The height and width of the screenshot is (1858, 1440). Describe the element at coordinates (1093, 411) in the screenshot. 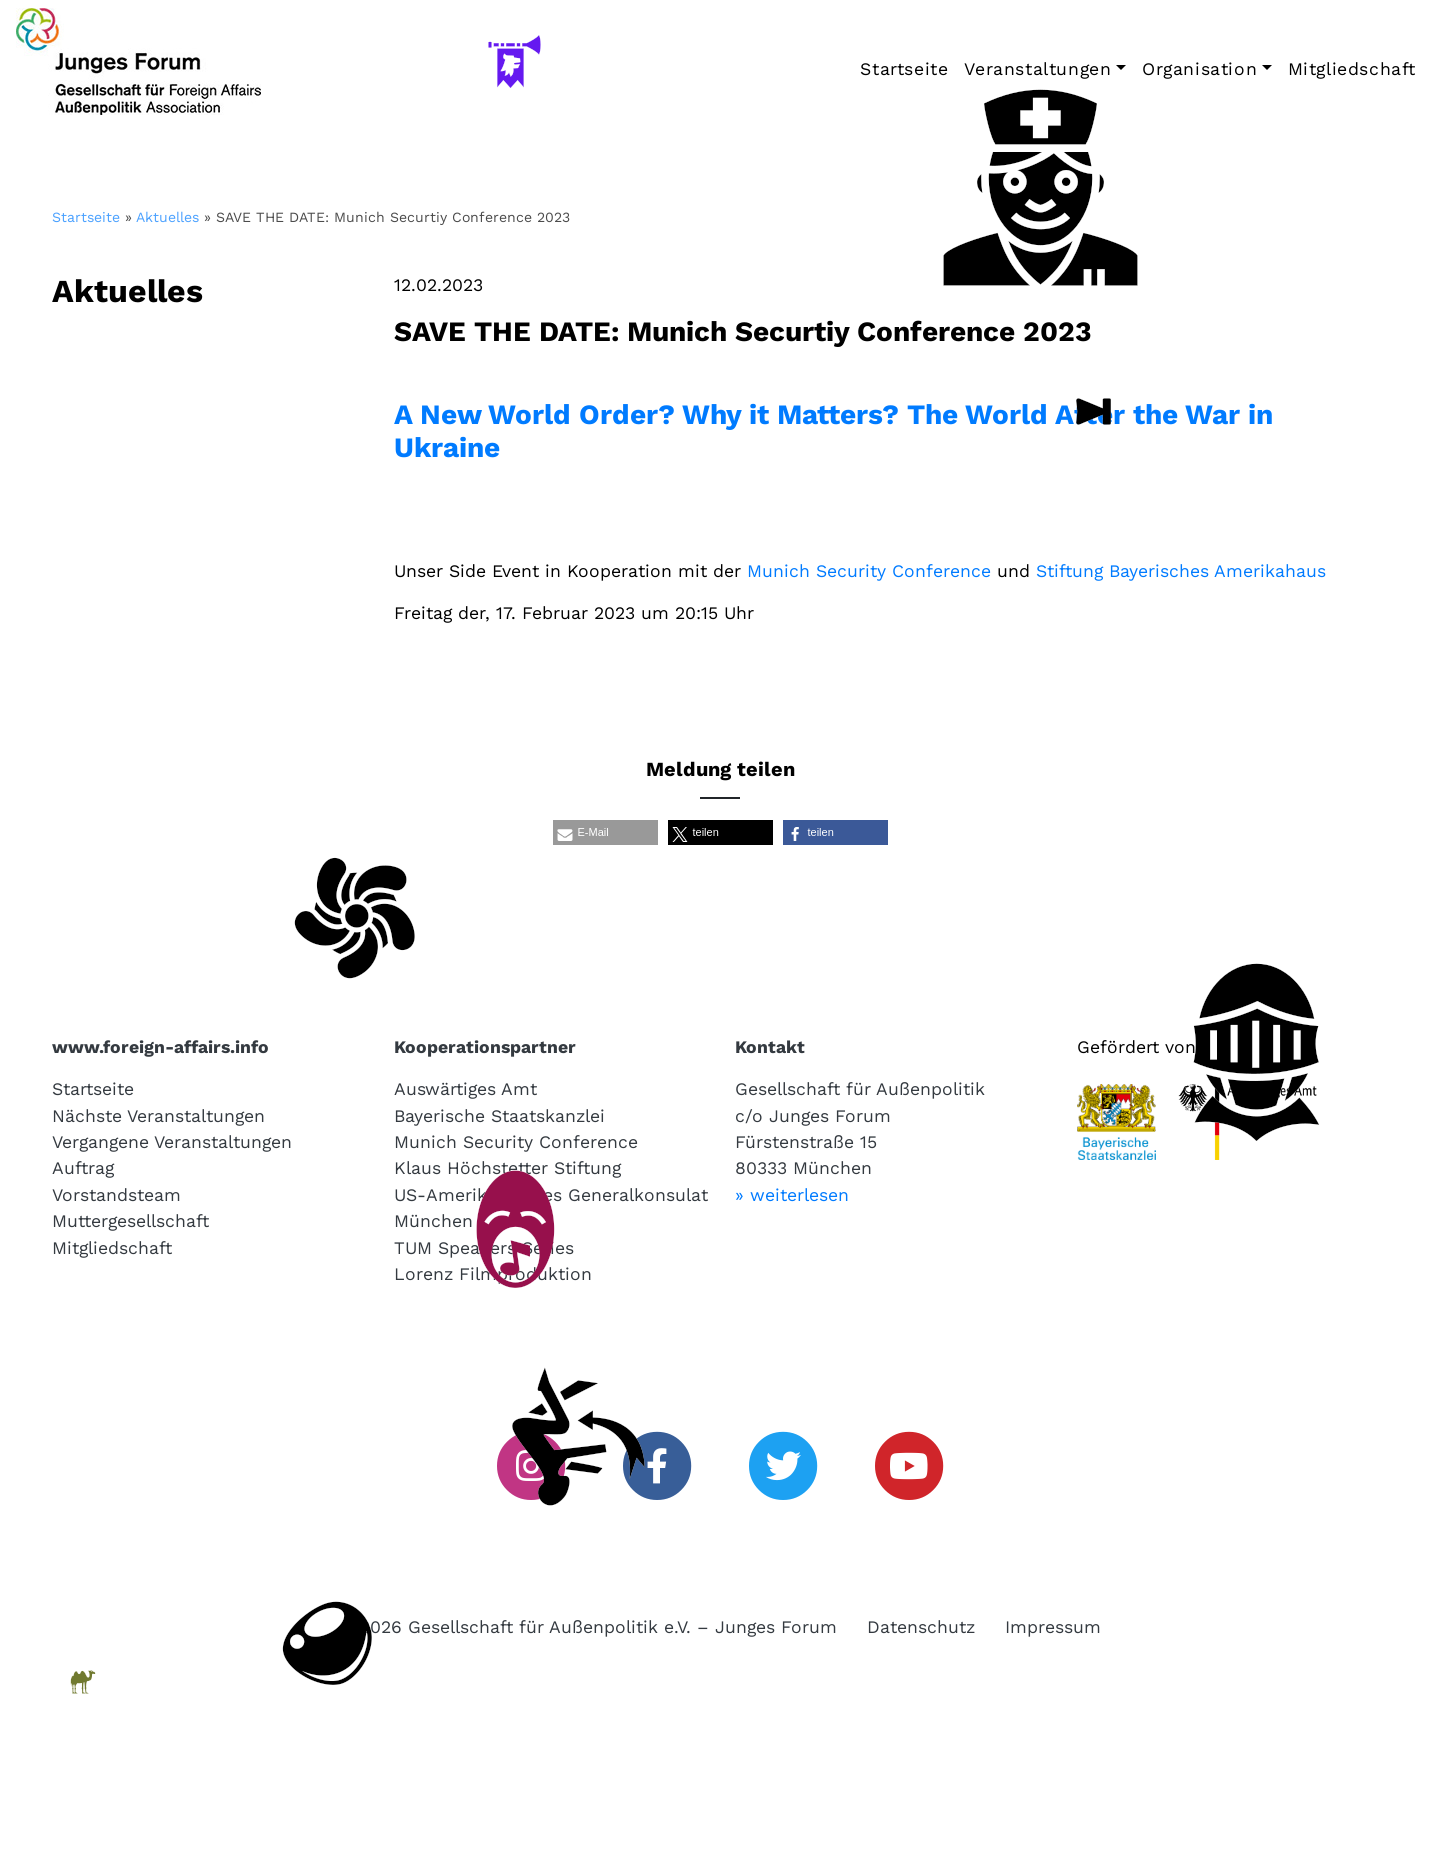

I see `skip to next track or media` at that location.